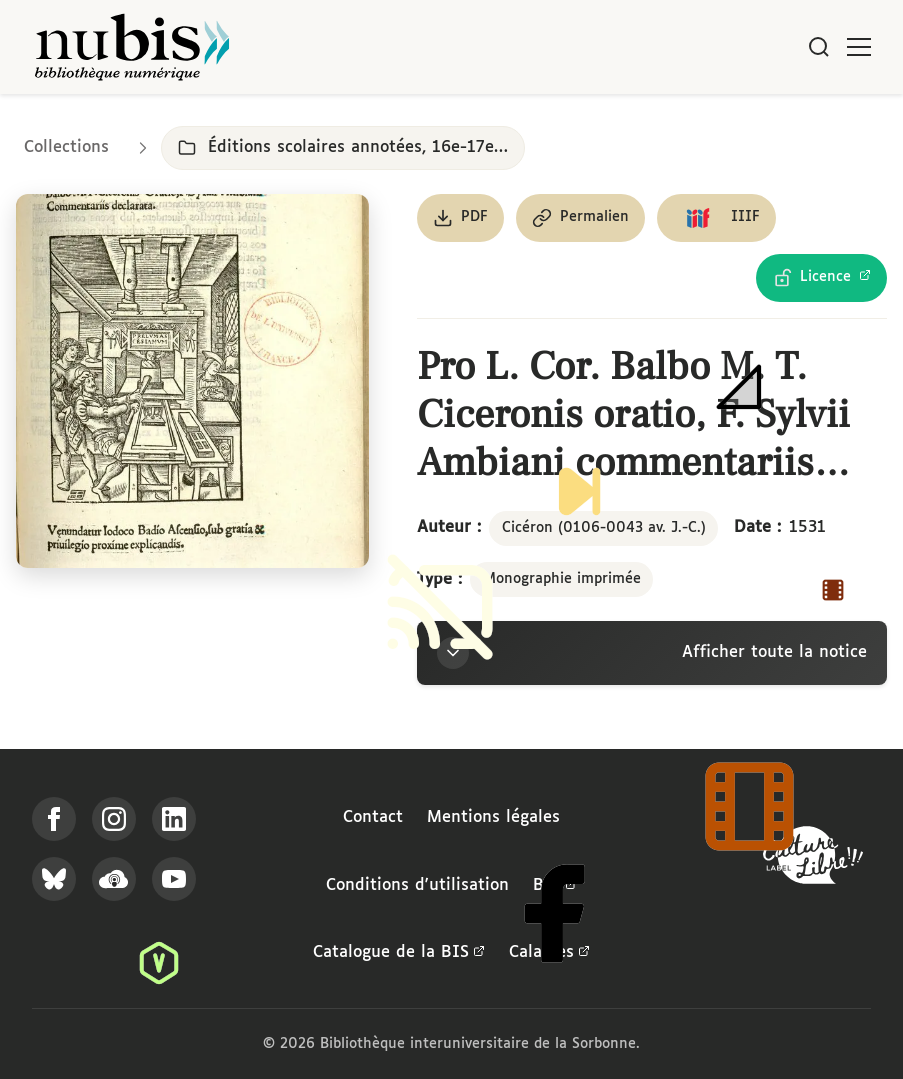 This screenshot has height=1079, width=903. What do you see at coordinates (159, 963) in the screenshot?
I see `version indicator or version number badge` at bounding box center [159, 963].